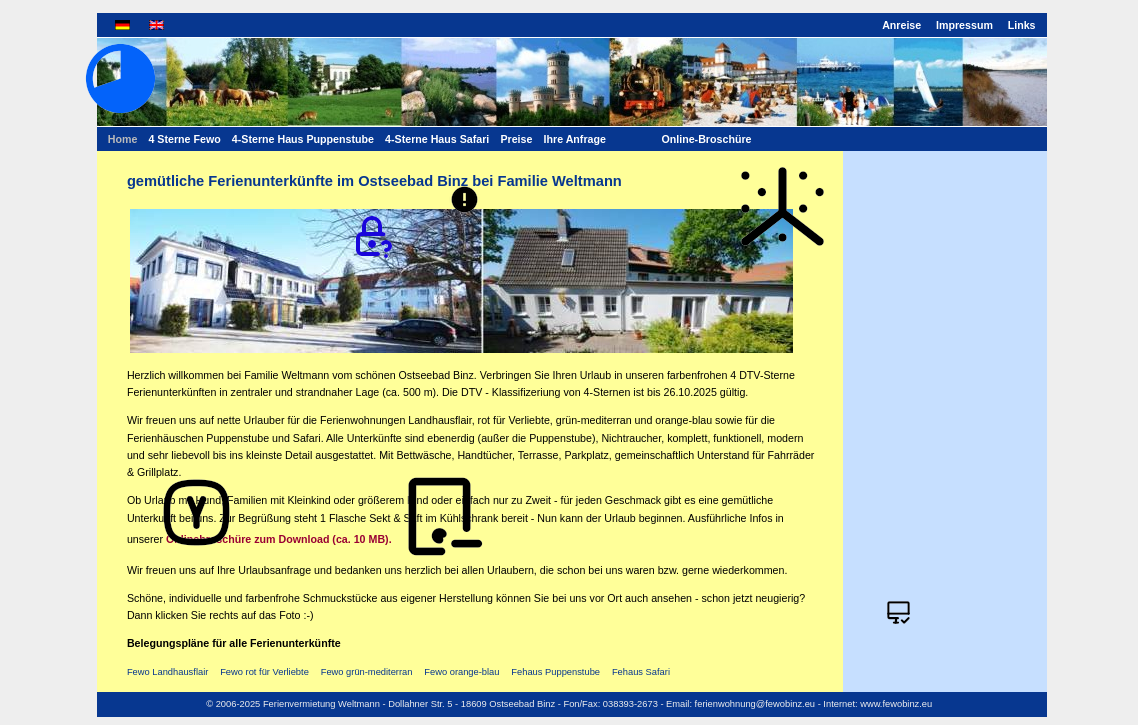 Image resolution: width=1138 pixels, height=725 pixels. Describe the element at coordinates (464, 199) in the screenshot. I see `indicates an error or problem has occurred` at that location.